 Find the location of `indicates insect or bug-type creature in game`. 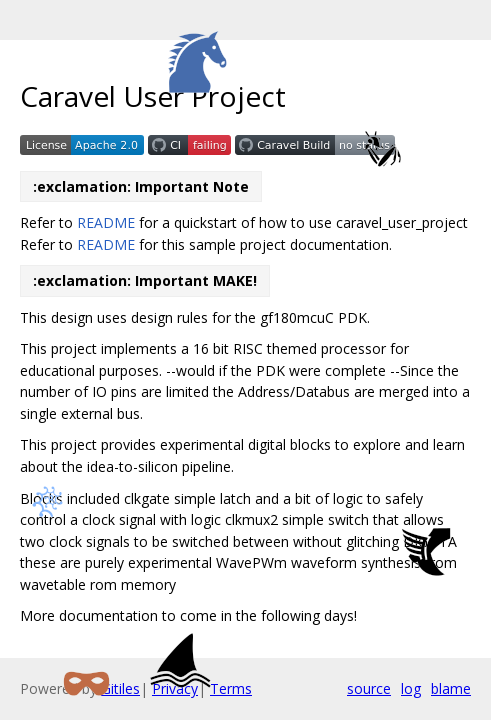

indicates insect or bug-type creature in game is located at coordinates (383, 149).